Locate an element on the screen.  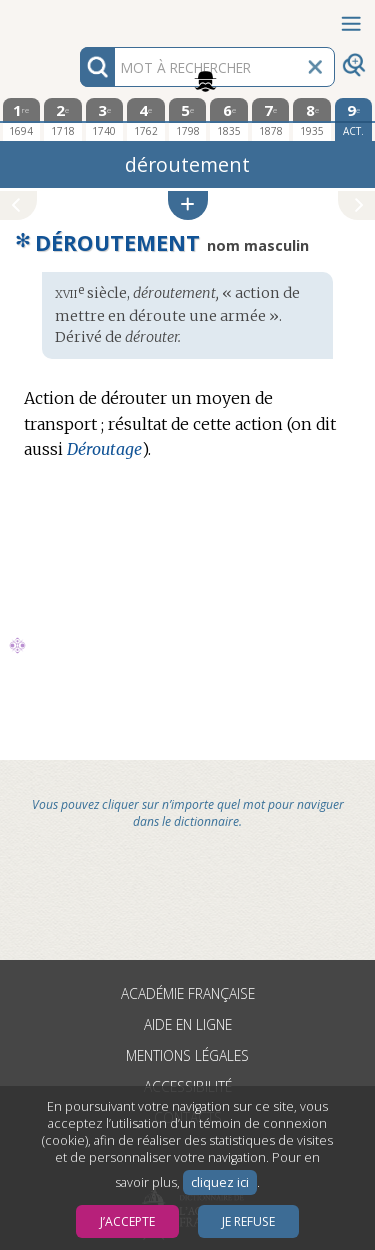
select a gentleman or vintage character avatar is located at coordinates (205, 81).